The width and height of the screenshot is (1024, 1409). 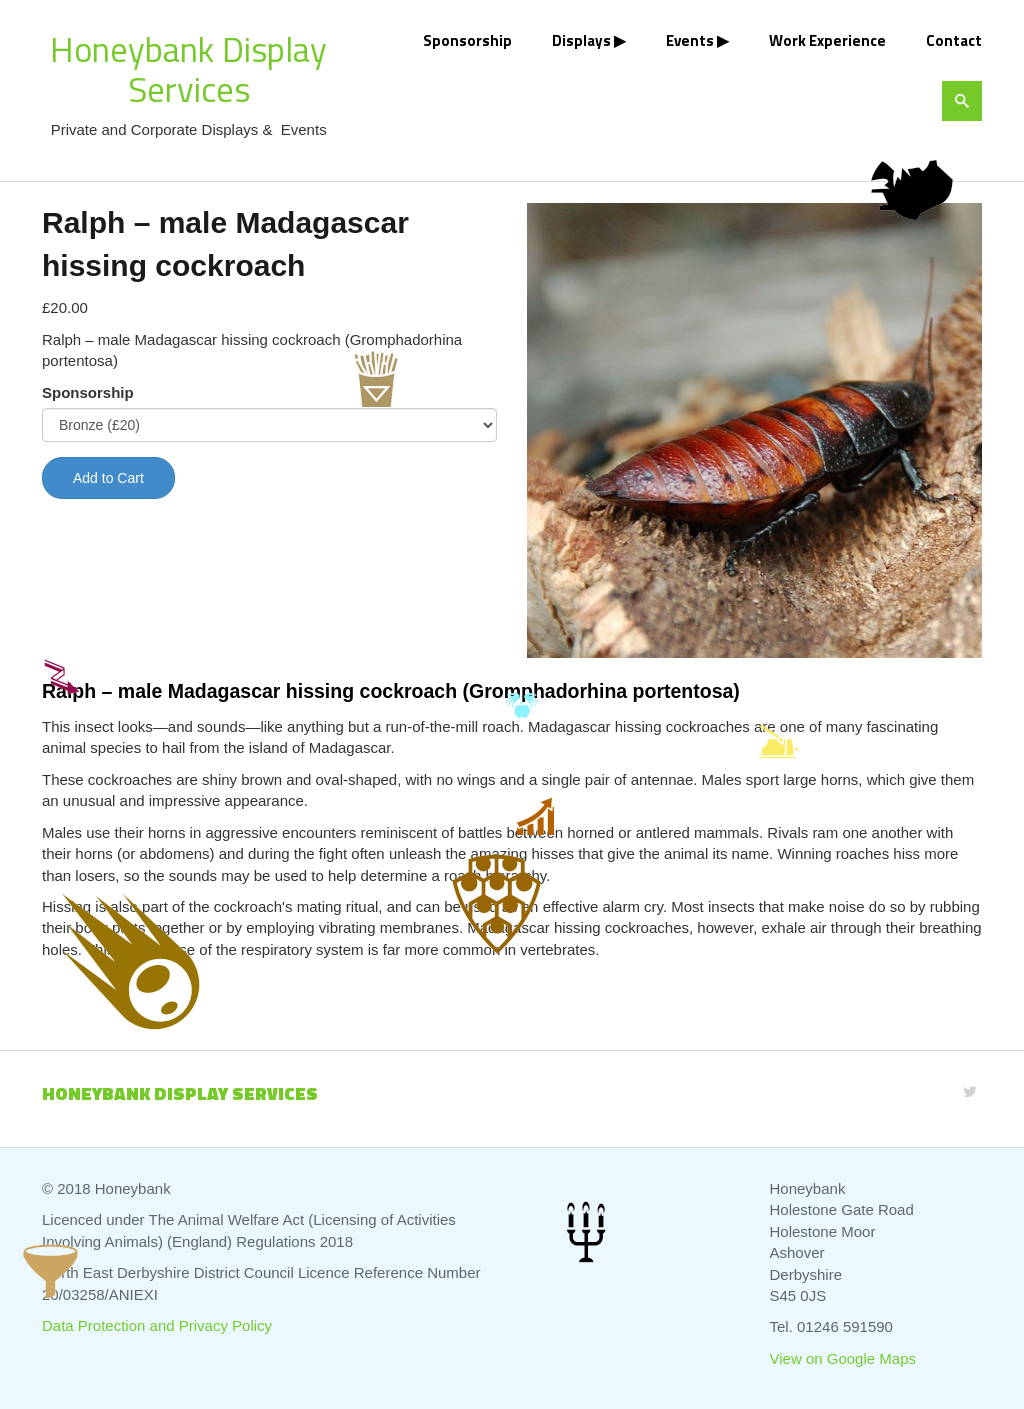 I want to click on activate energy shield or defensive ability, so click(x=497, y=905).